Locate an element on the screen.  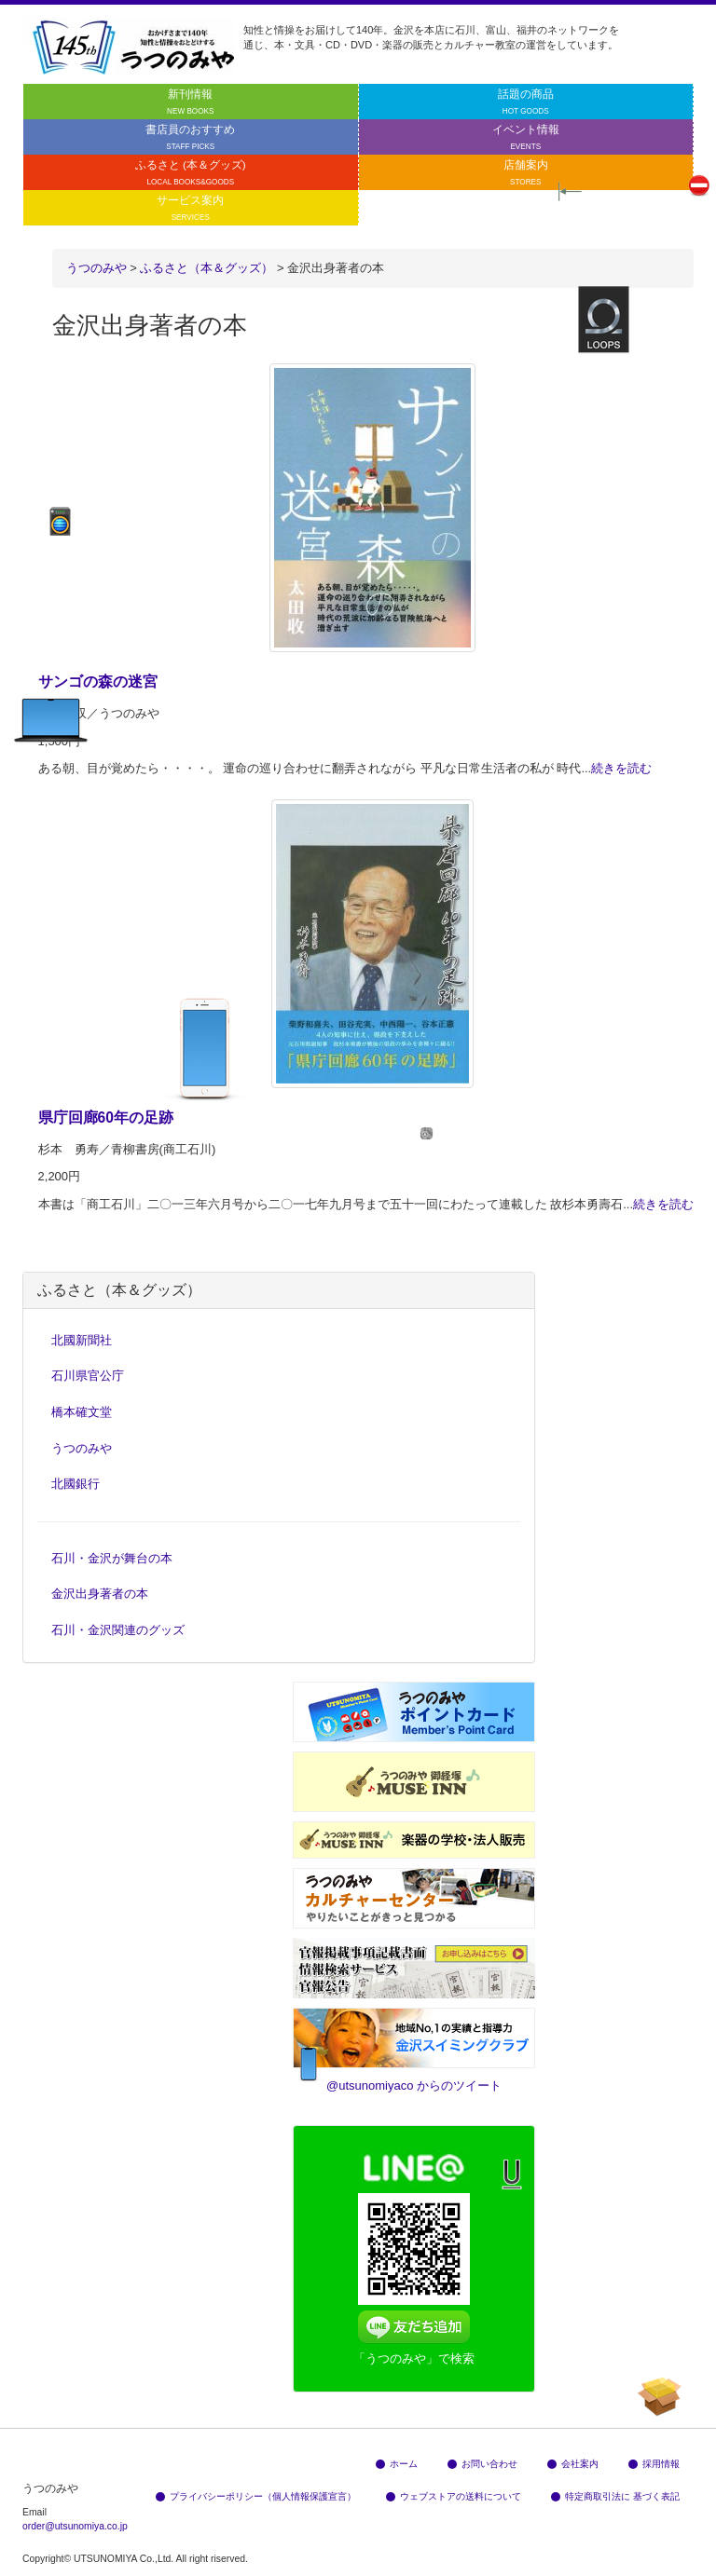
indicates a macbook pro 16-inch device in system settings is located at coordinates (50, 717).